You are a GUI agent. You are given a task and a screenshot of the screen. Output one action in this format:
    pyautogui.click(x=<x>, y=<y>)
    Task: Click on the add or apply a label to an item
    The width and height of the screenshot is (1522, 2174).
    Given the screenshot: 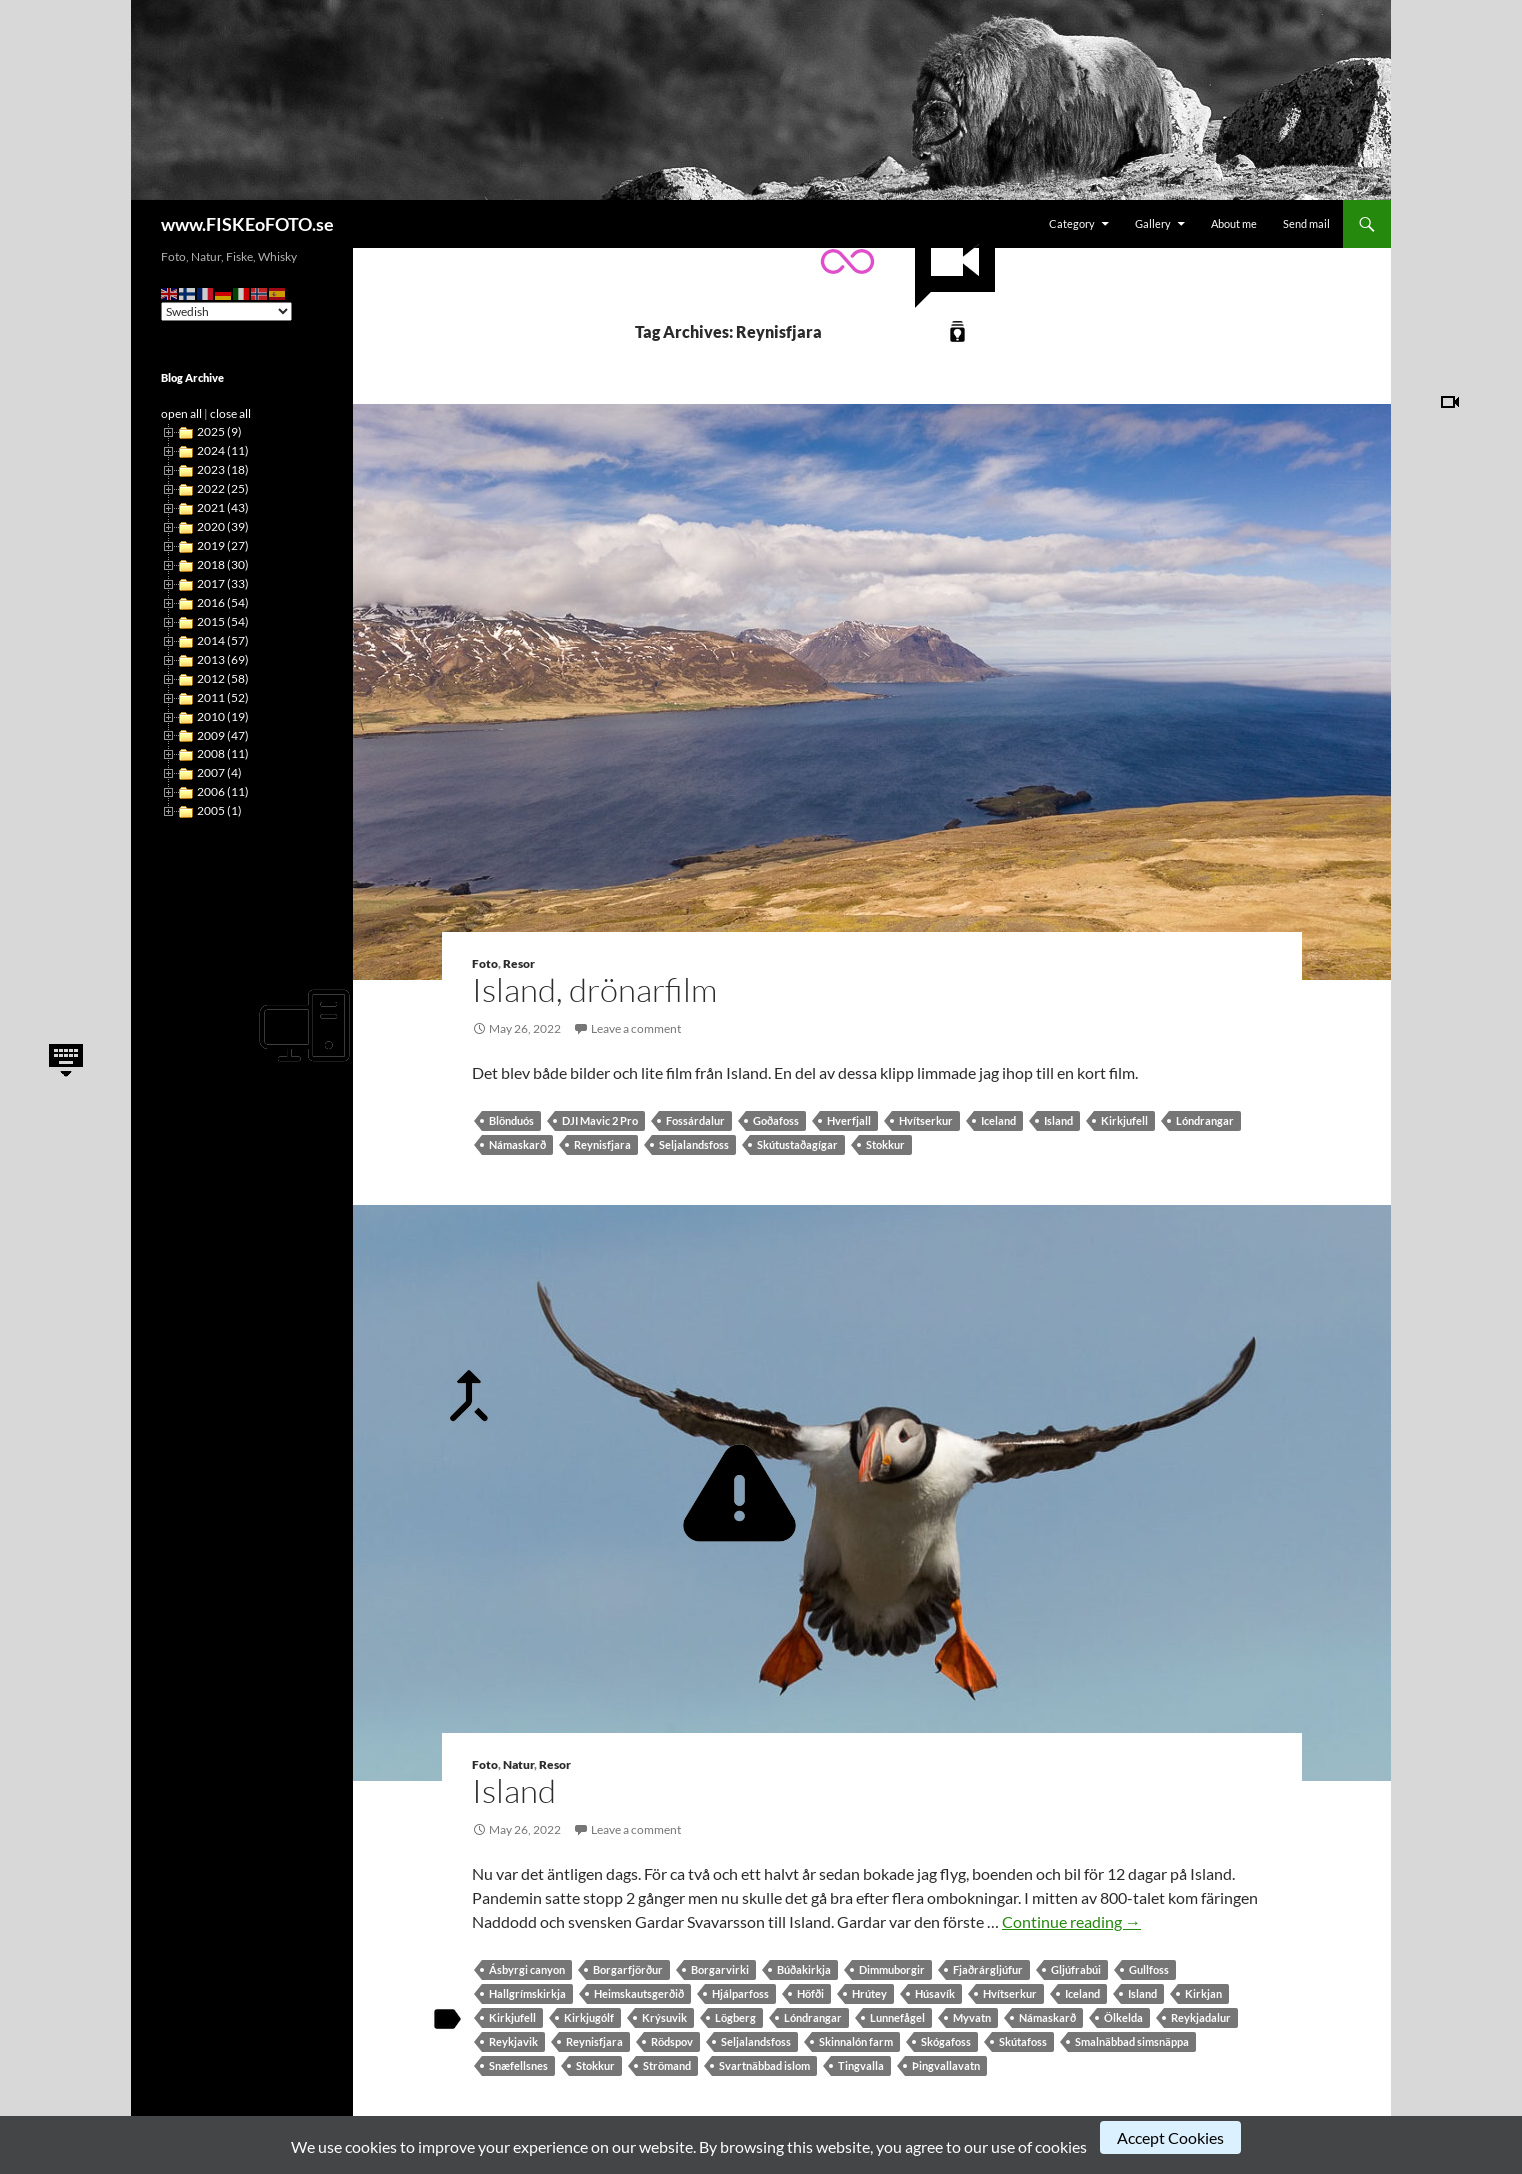 What is the action you would take?
    pyautogui.click(x=447, y=2019)
    